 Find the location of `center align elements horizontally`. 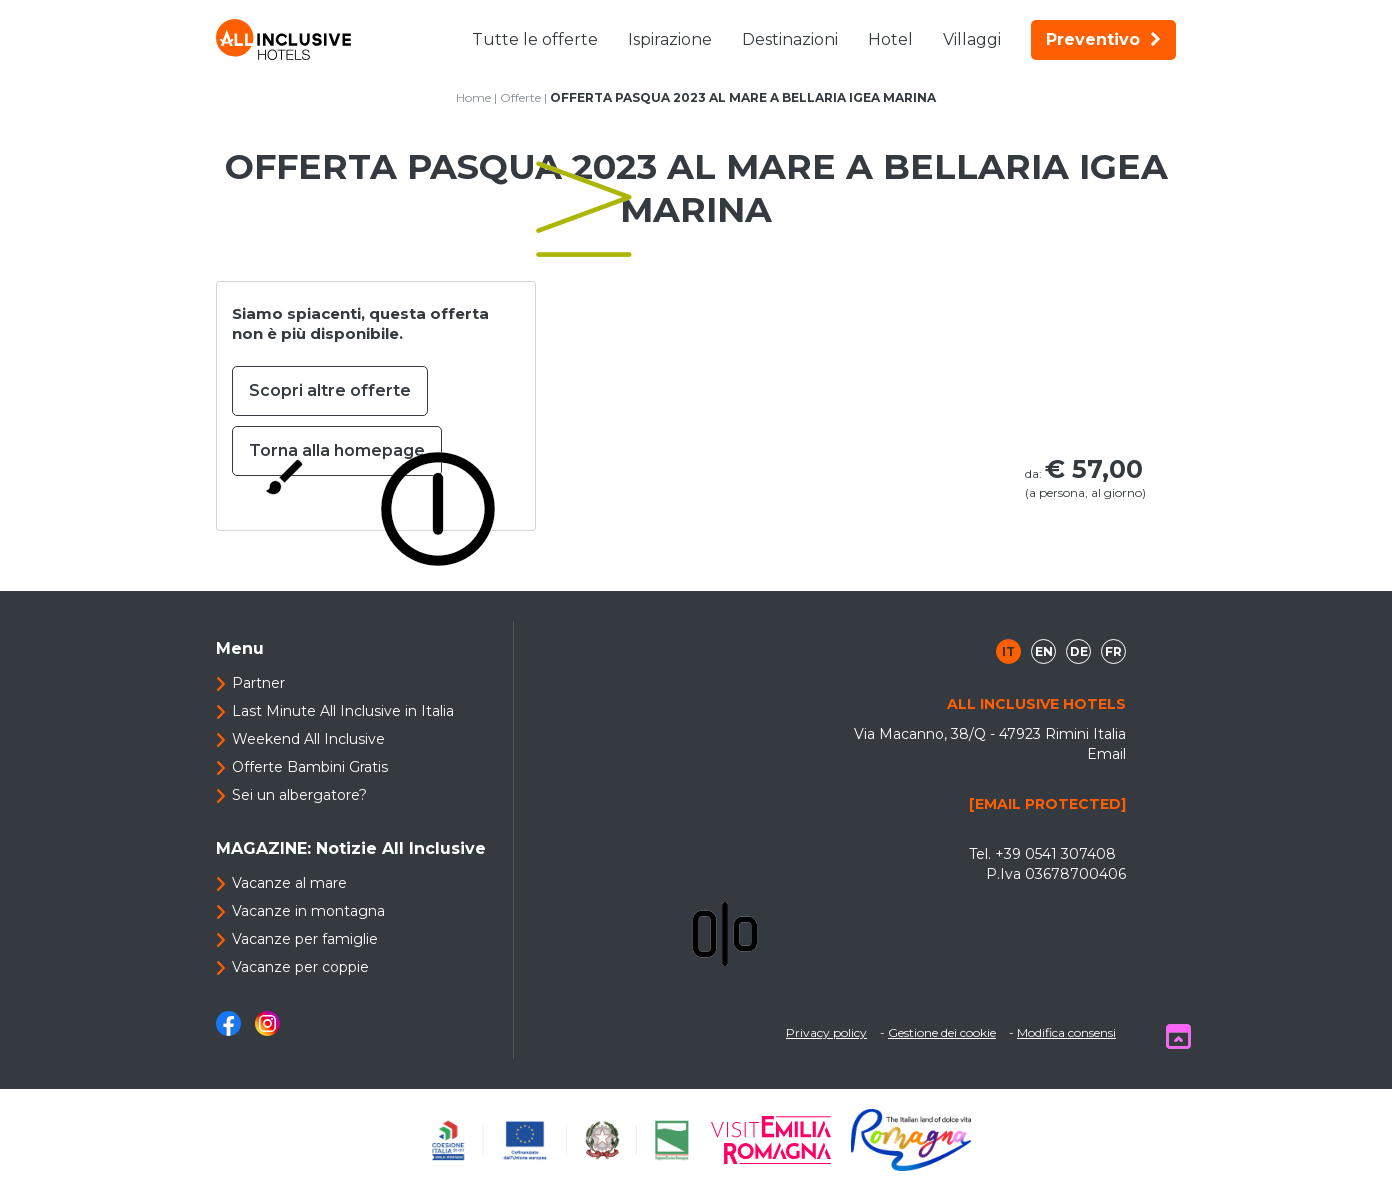

center align elements horizontally is located at coordinates (725, 934).